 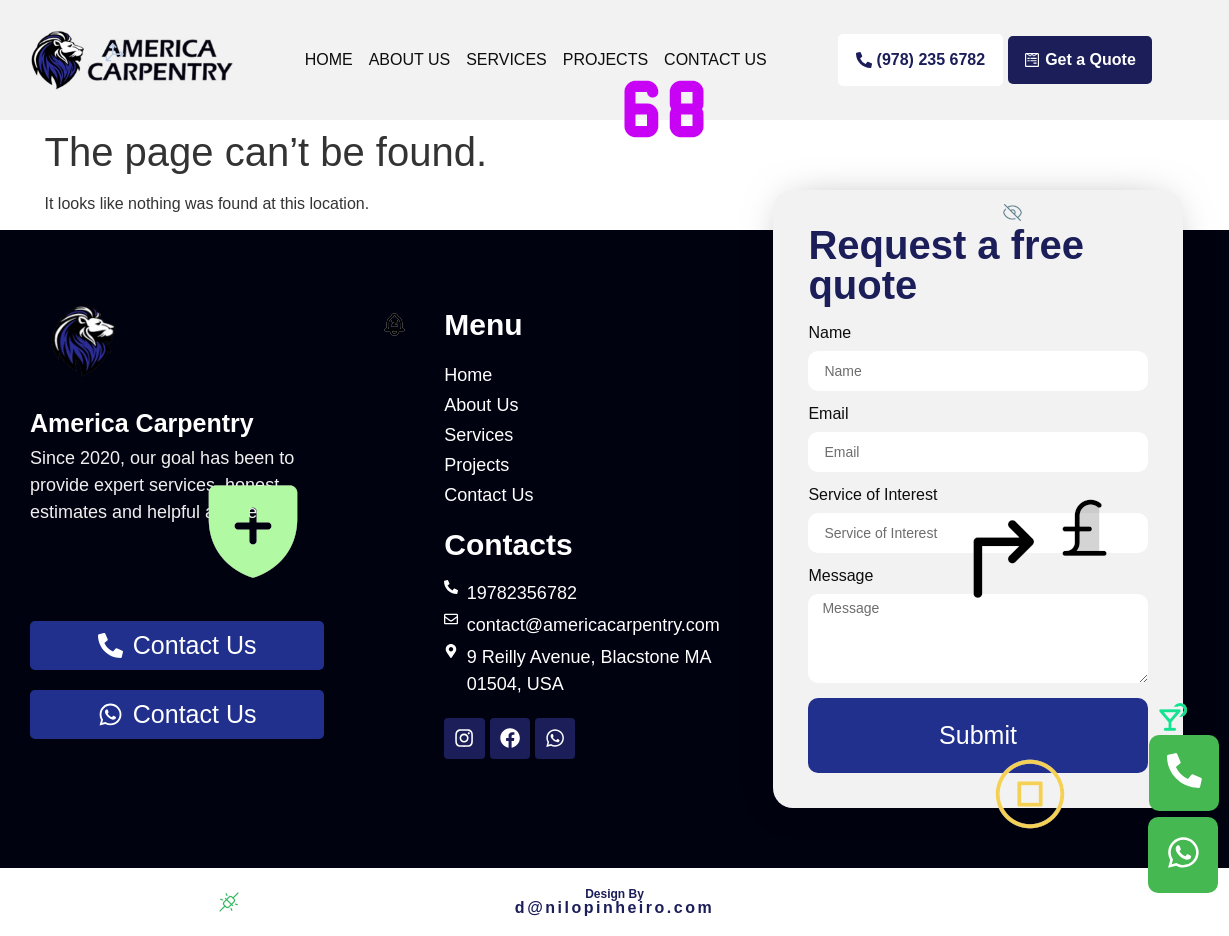 I want to click on snooze notifications, so click(x=394, y=324).